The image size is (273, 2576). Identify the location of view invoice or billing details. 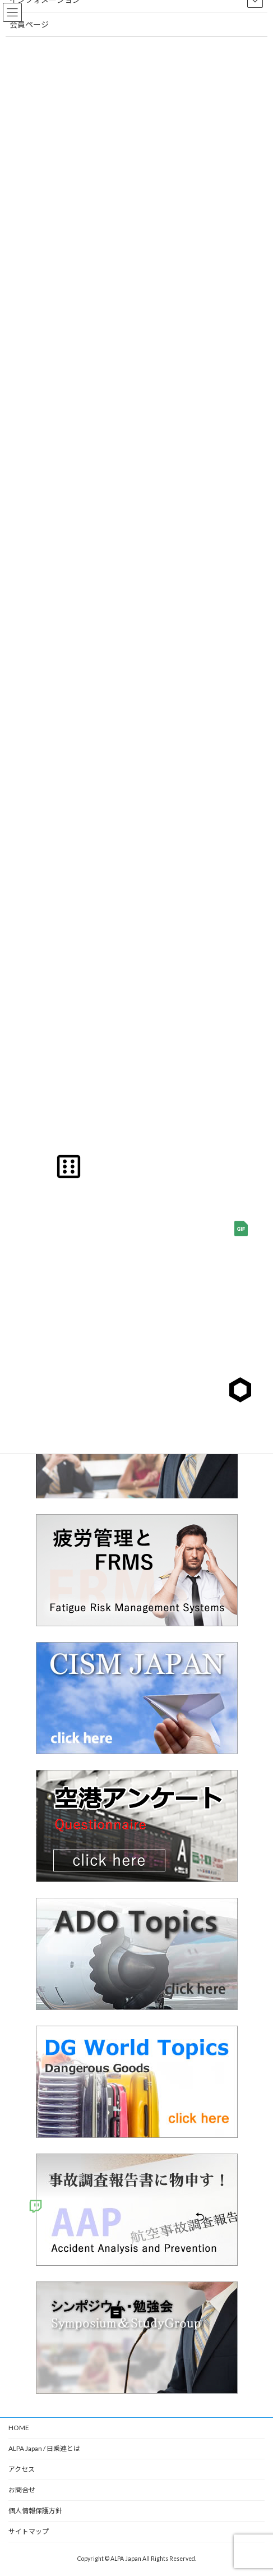
(116, 2312).